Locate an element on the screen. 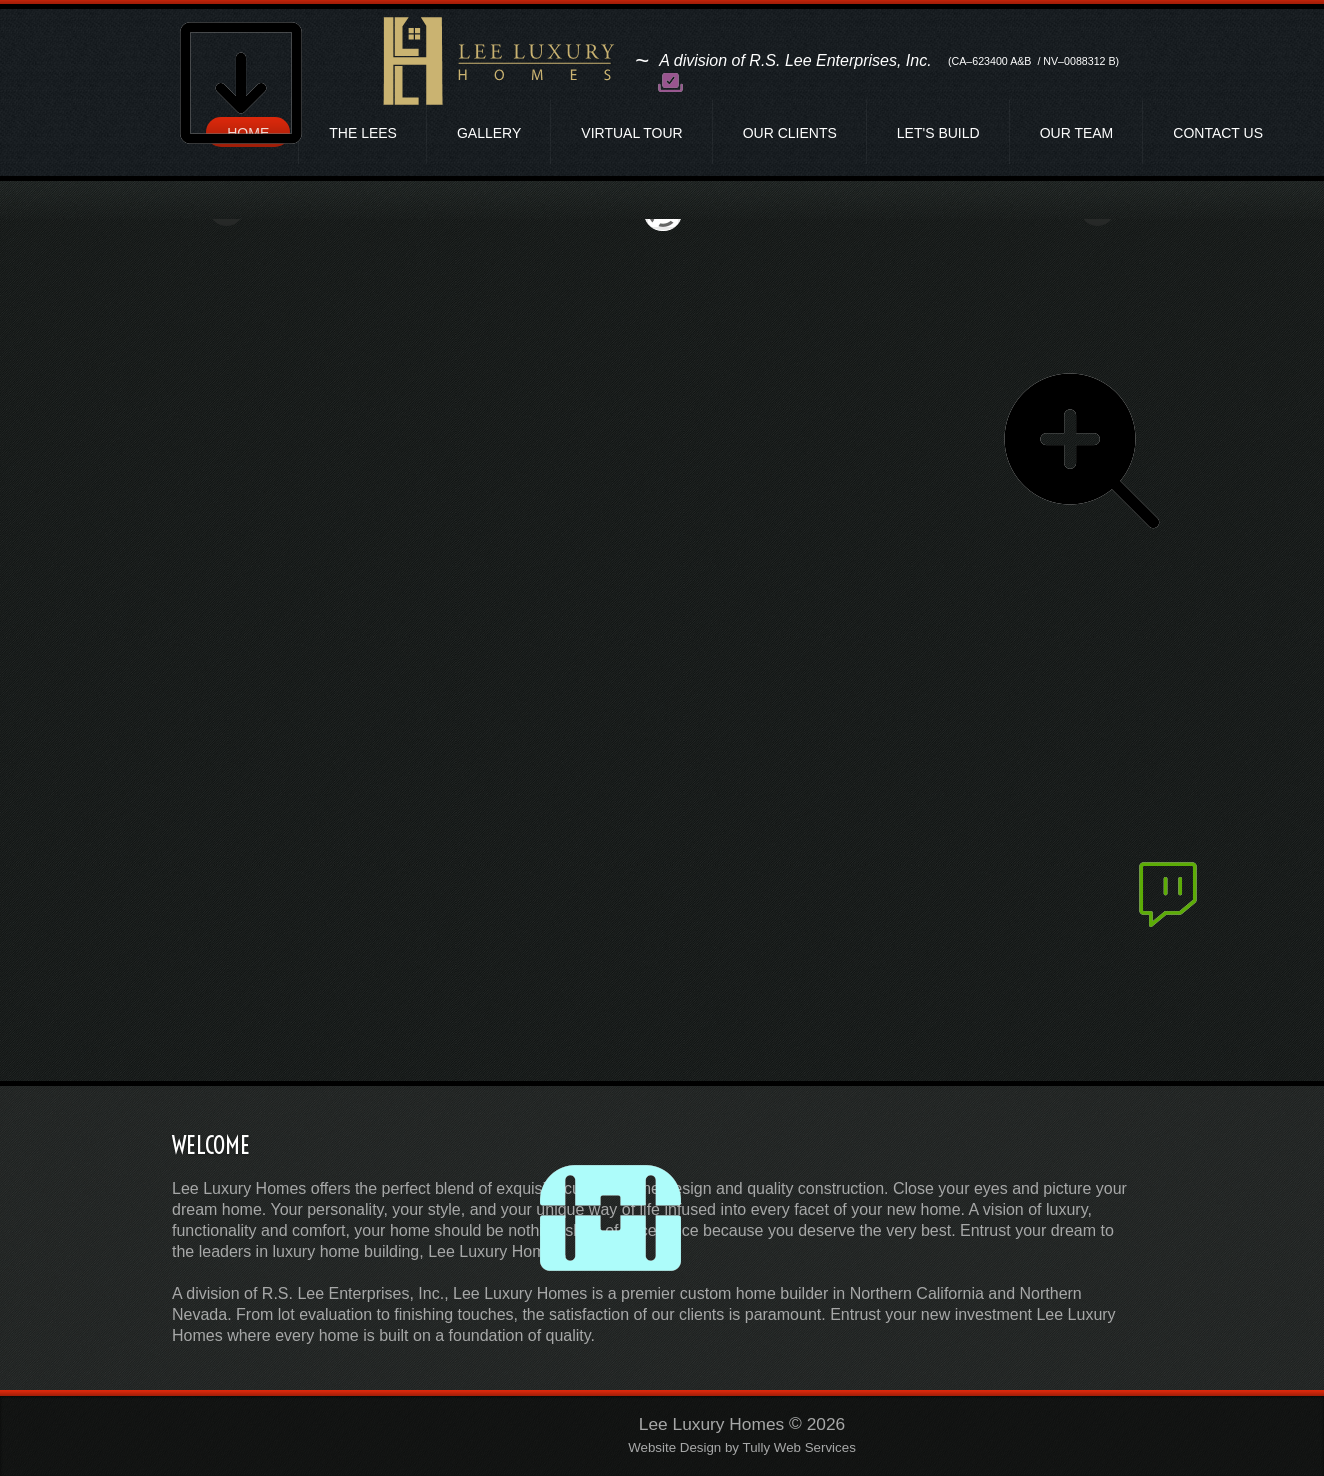 This screenshot has height=1476, width=1324. open the Twitch app is located at coordinates (1168, 891).